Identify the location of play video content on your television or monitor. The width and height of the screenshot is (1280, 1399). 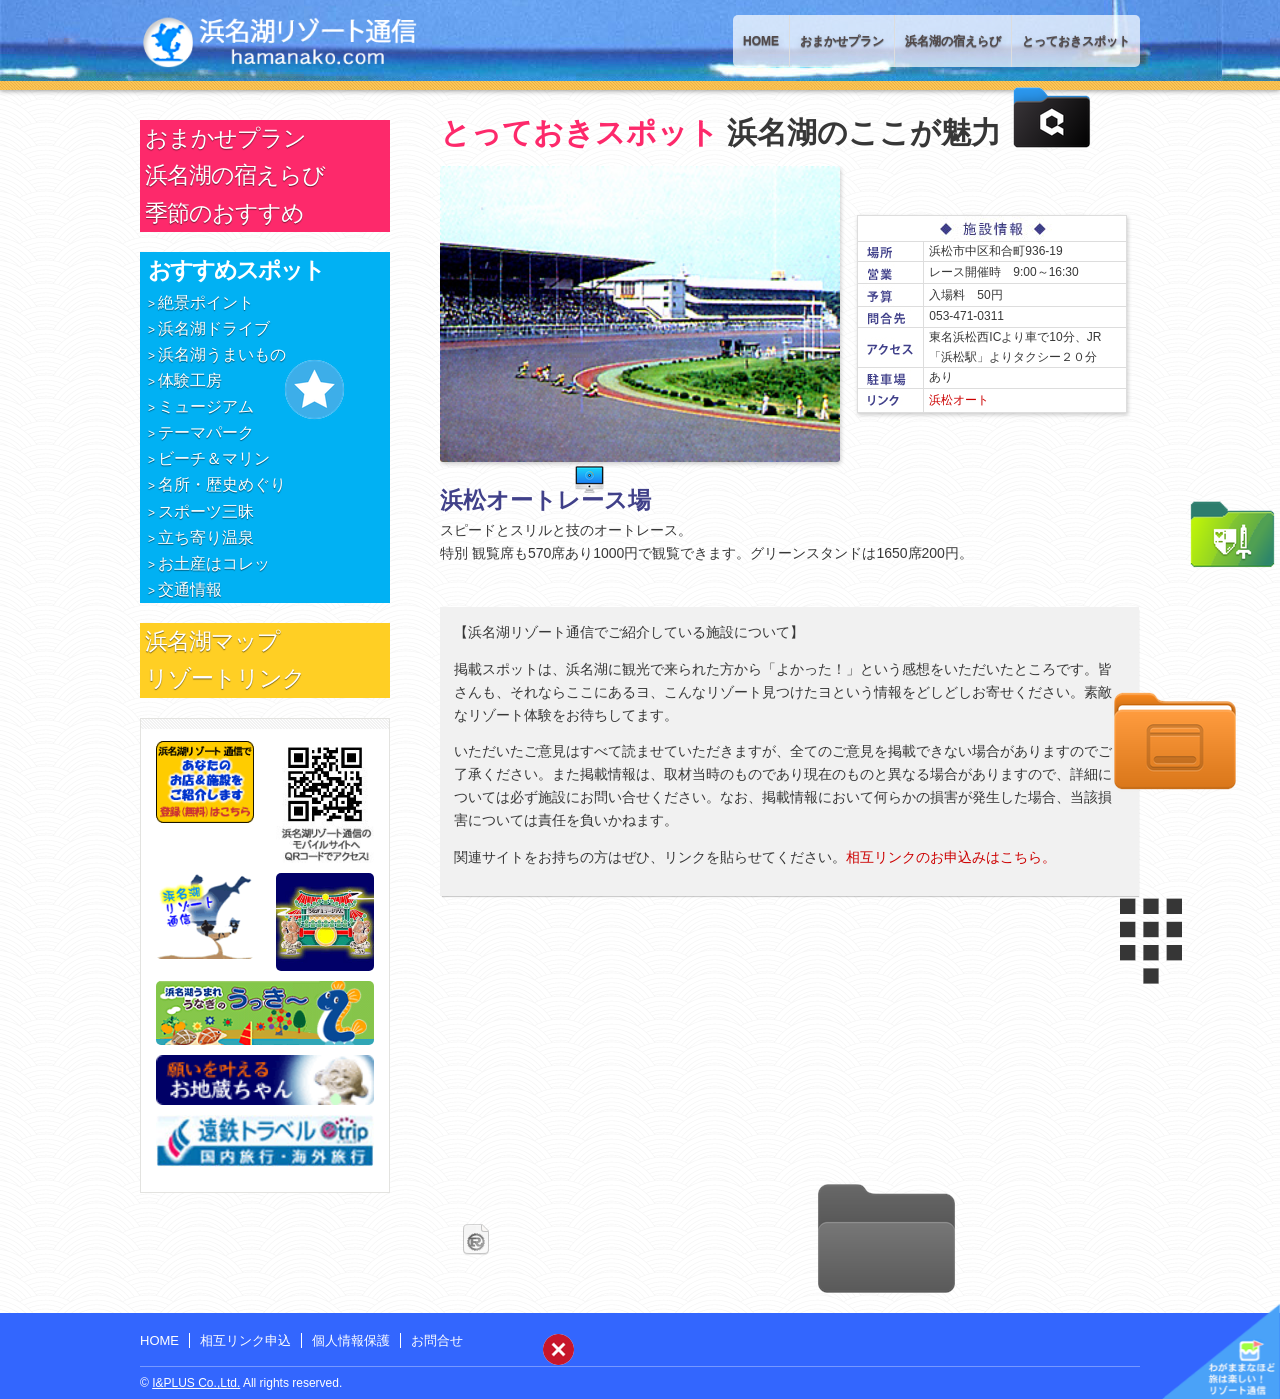
(589, 479).